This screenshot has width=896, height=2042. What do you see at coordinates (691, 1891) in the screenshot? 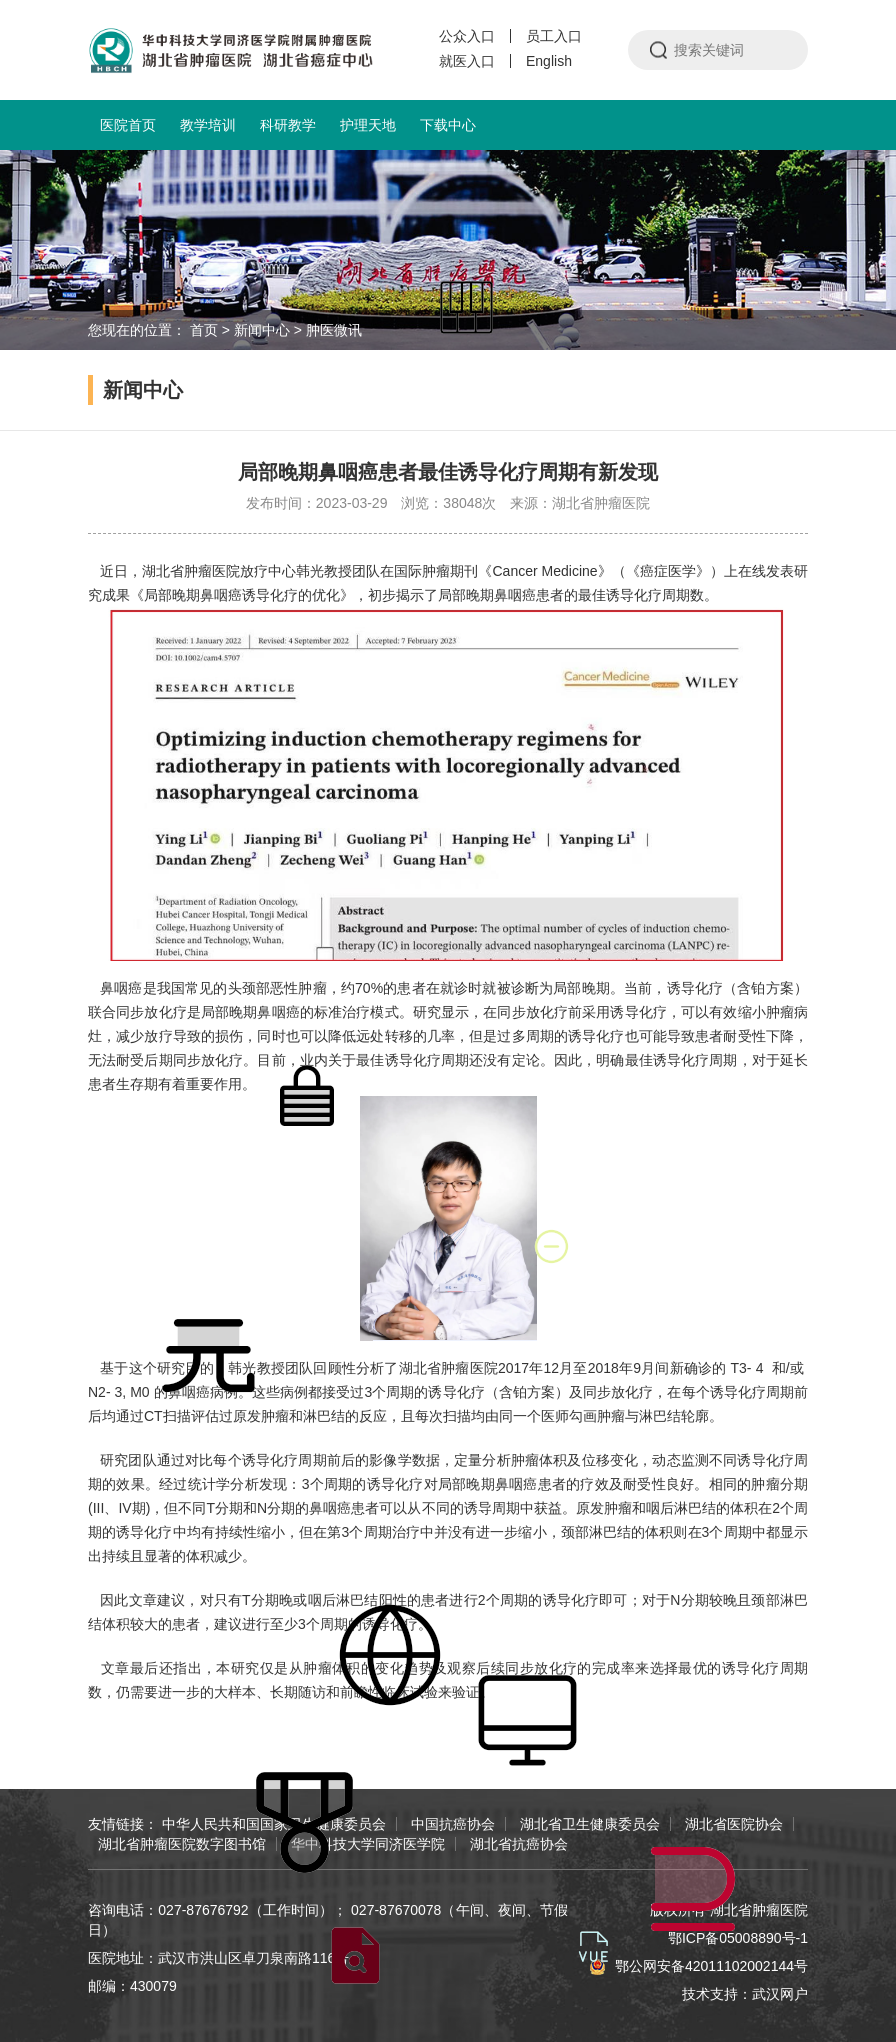
I see `represents a mathematical superset relationship` at bounding box center [691, 1891].